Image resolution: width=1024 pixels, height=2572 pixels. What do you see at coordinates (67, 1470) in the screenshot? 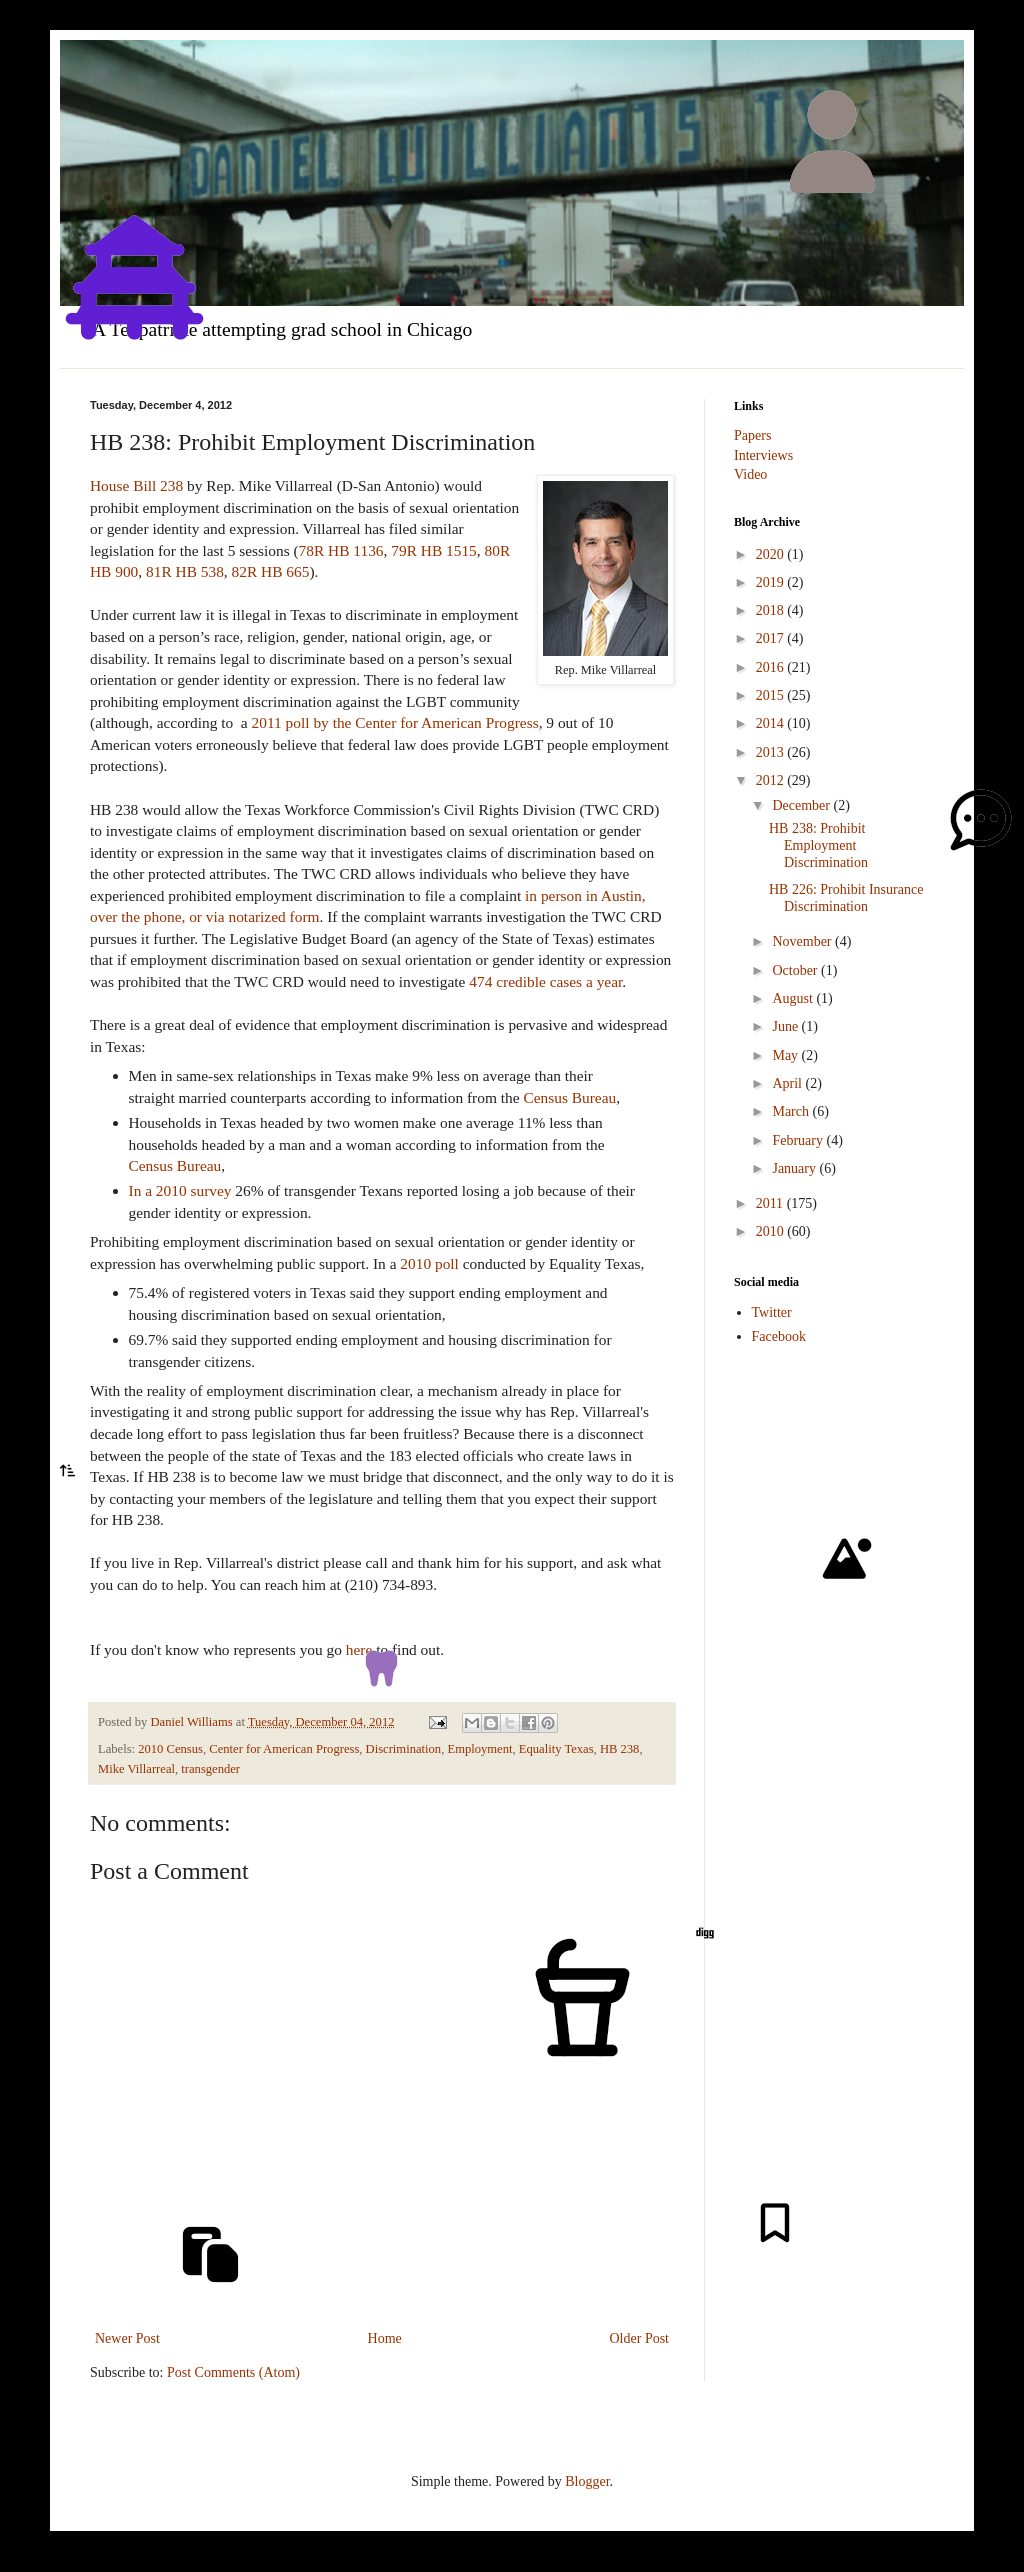
I see `sort items in ascending order` at bounding box center [67, 1470].